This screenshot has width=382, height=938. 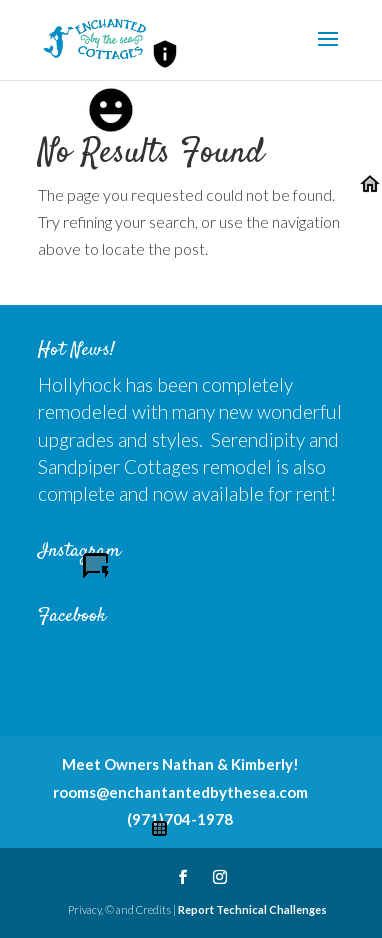 I want to click on view privacy policy or settings, so click(x=165, y=54).